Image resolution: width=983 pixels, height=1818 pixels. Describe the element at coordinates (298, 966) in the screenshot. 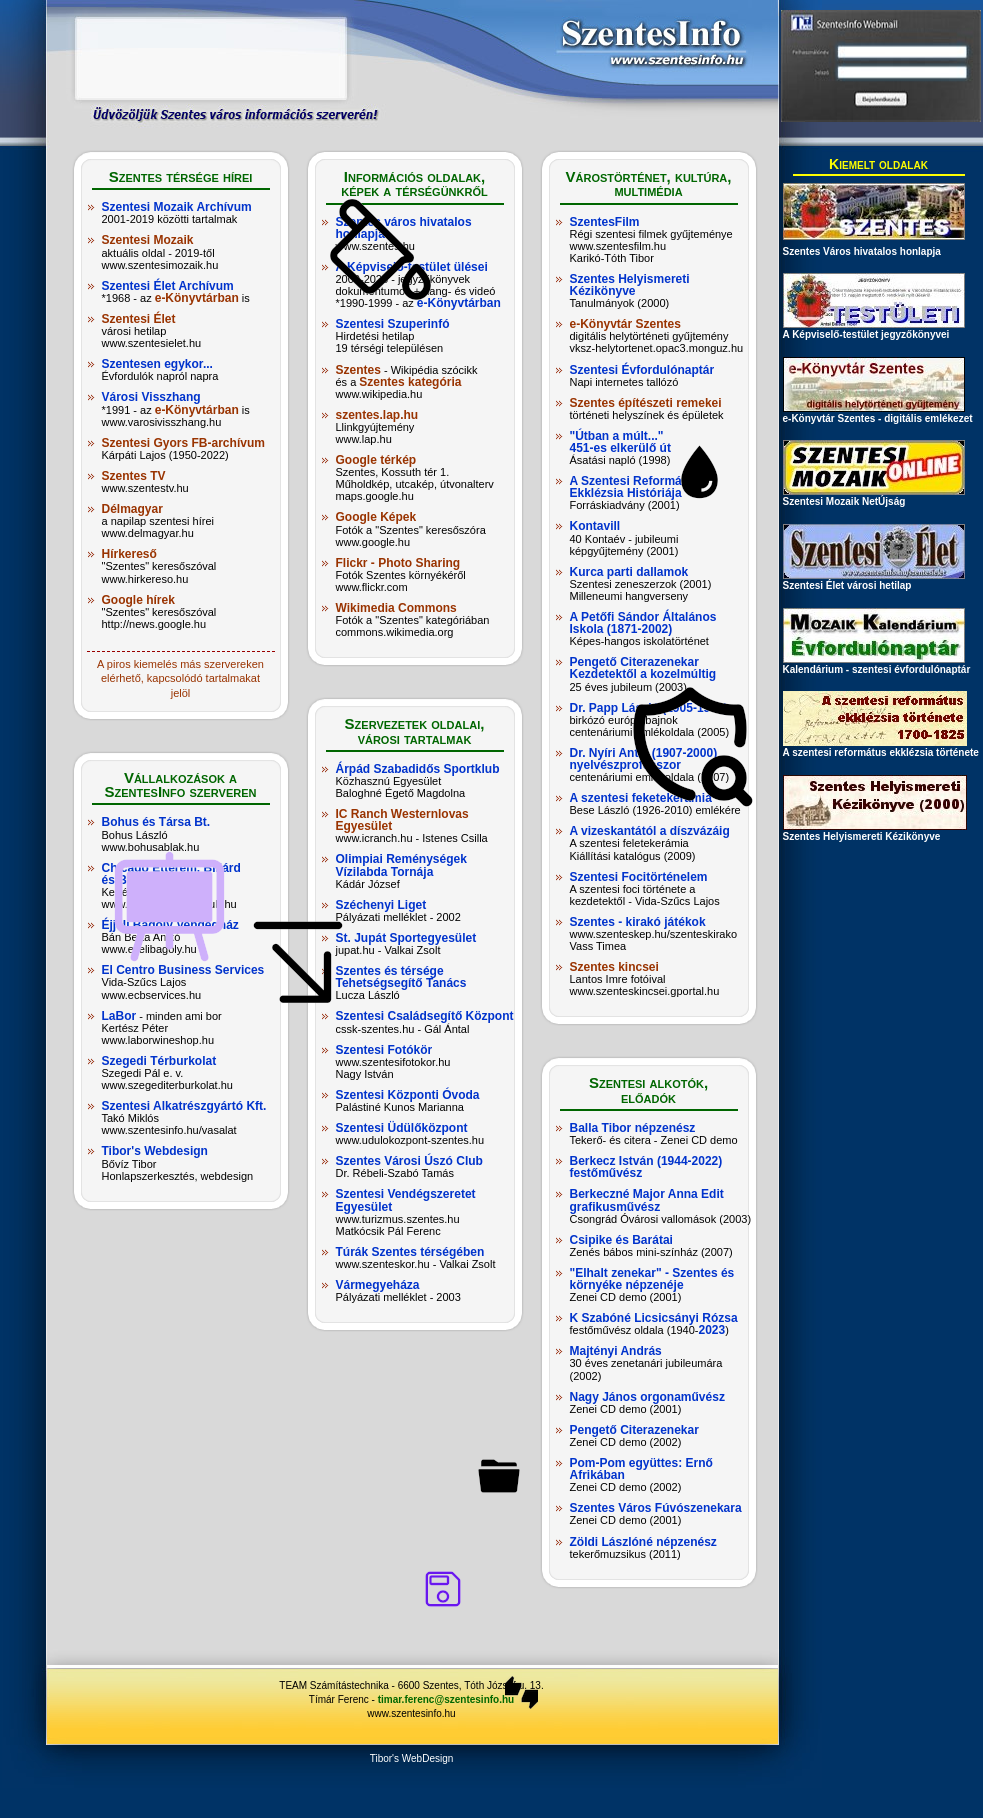

I see `move item to bottom-right corner` at that location.